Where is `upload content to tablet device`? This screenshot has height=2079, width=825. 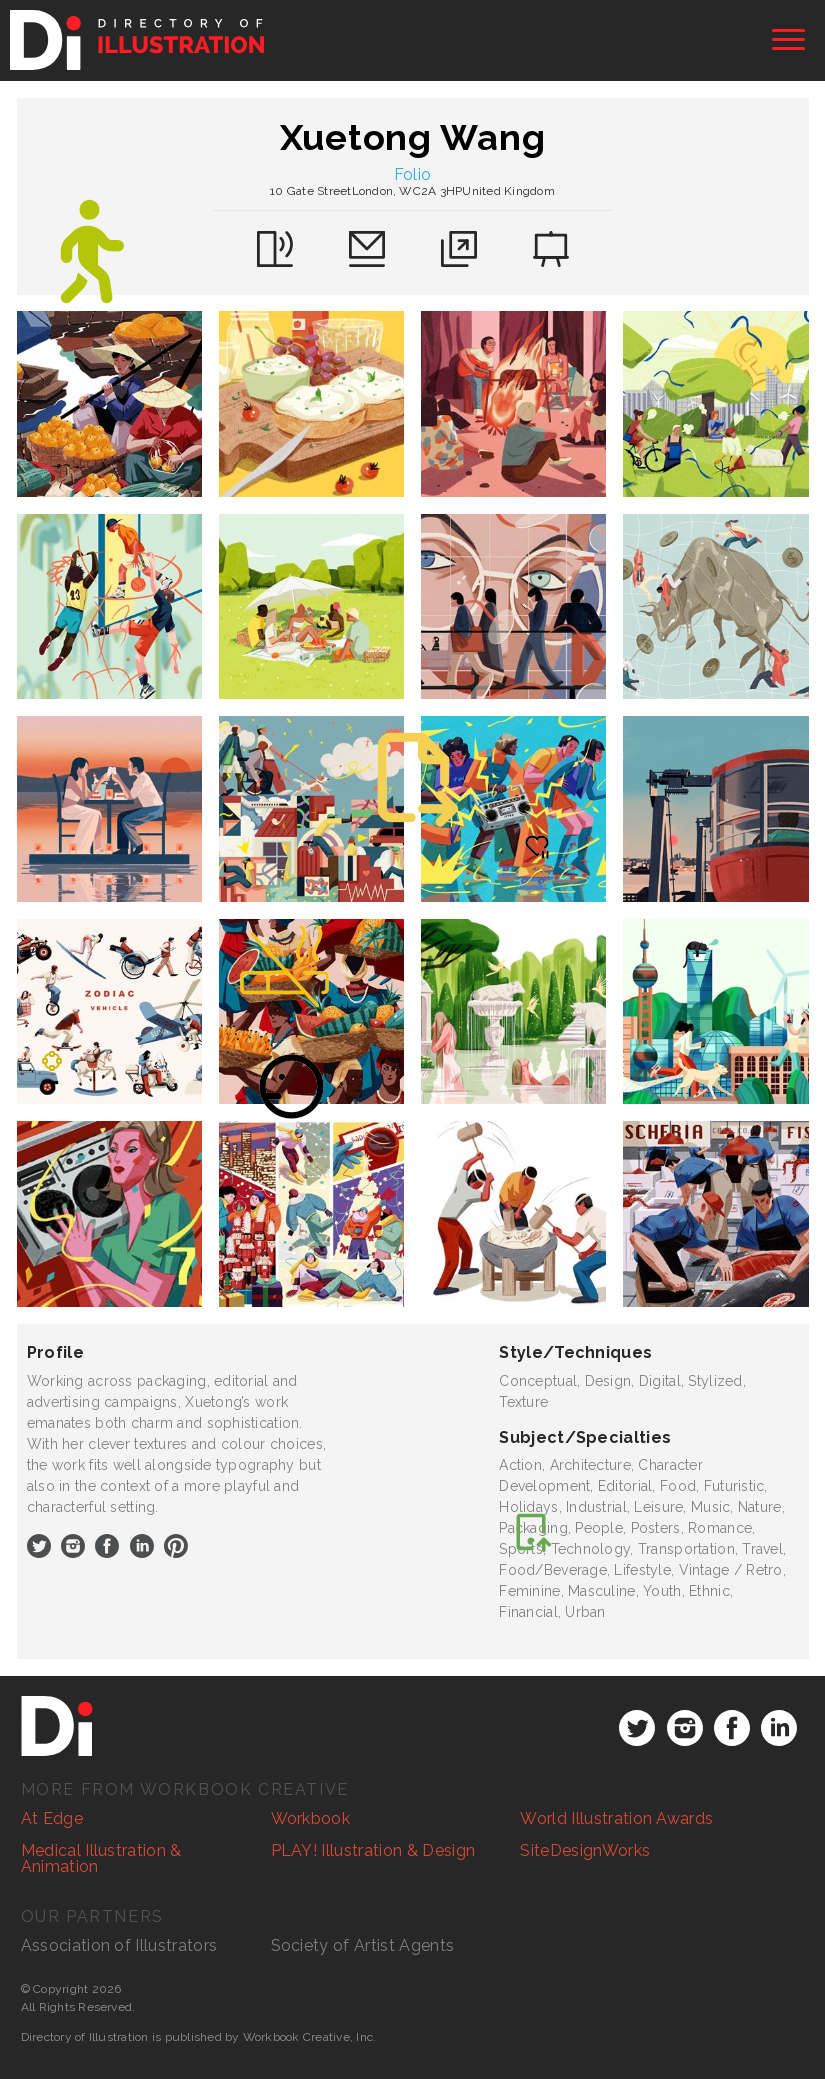 upload content to tablet device is located at coordinates (531, 1532).